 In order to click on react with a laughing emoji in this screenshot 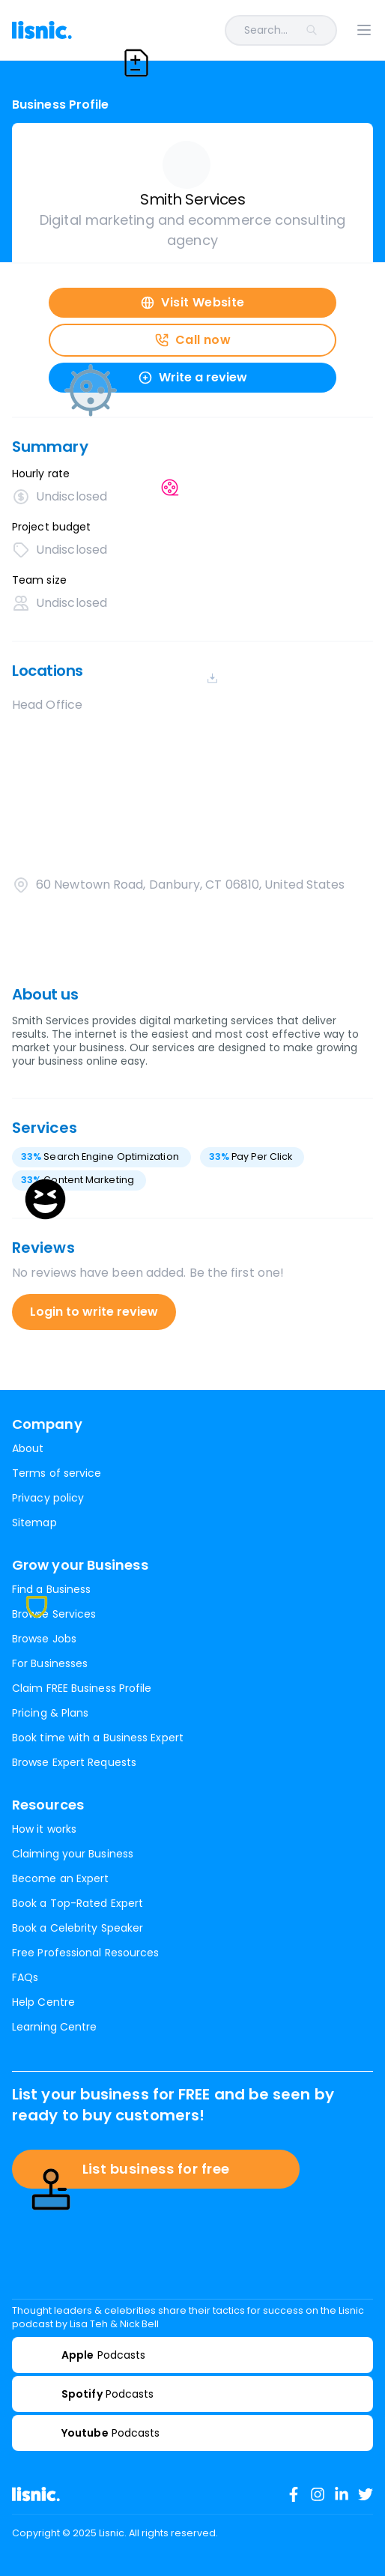, I will do `click(45, 1199)`.